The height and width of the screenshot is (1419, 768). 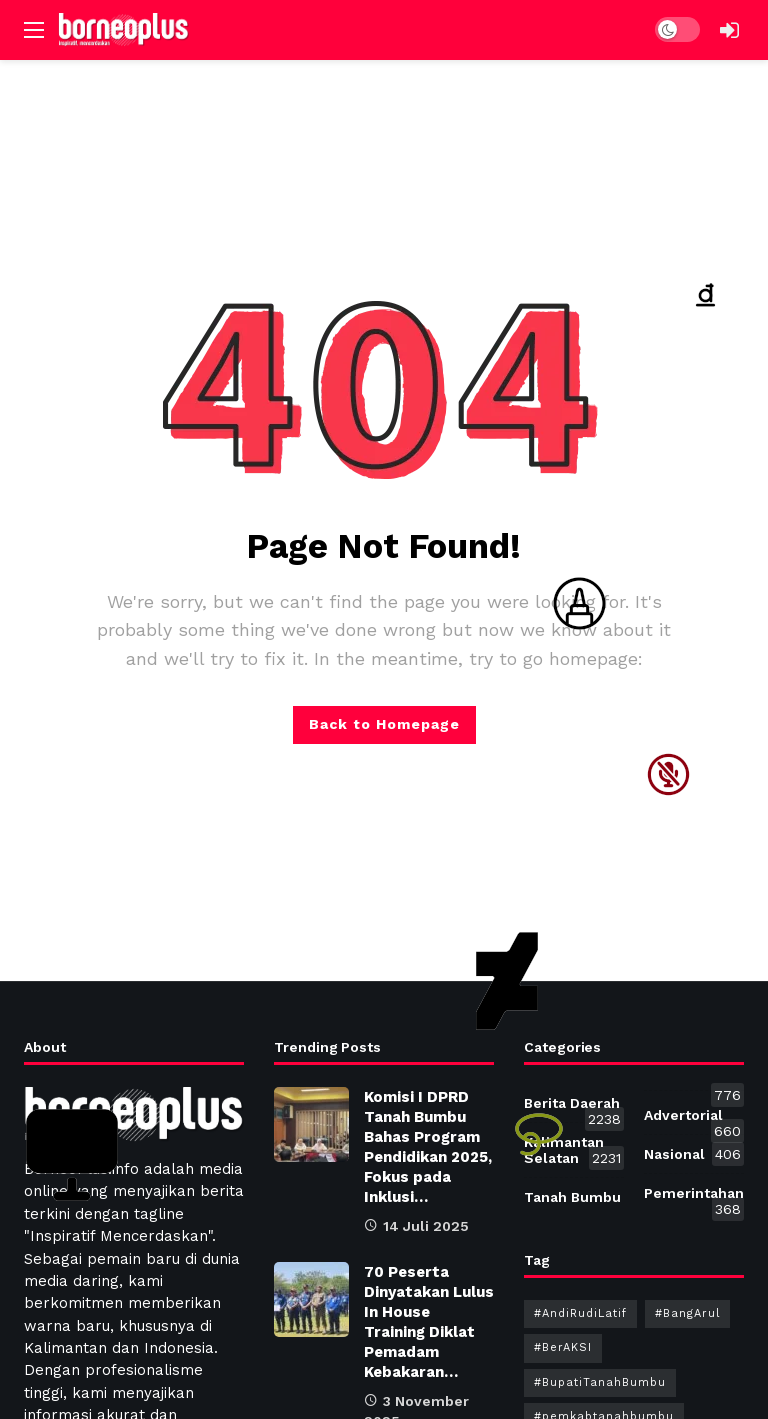 I want to click on indicates Vietnamese dong currency, so click(x=705, y=295).